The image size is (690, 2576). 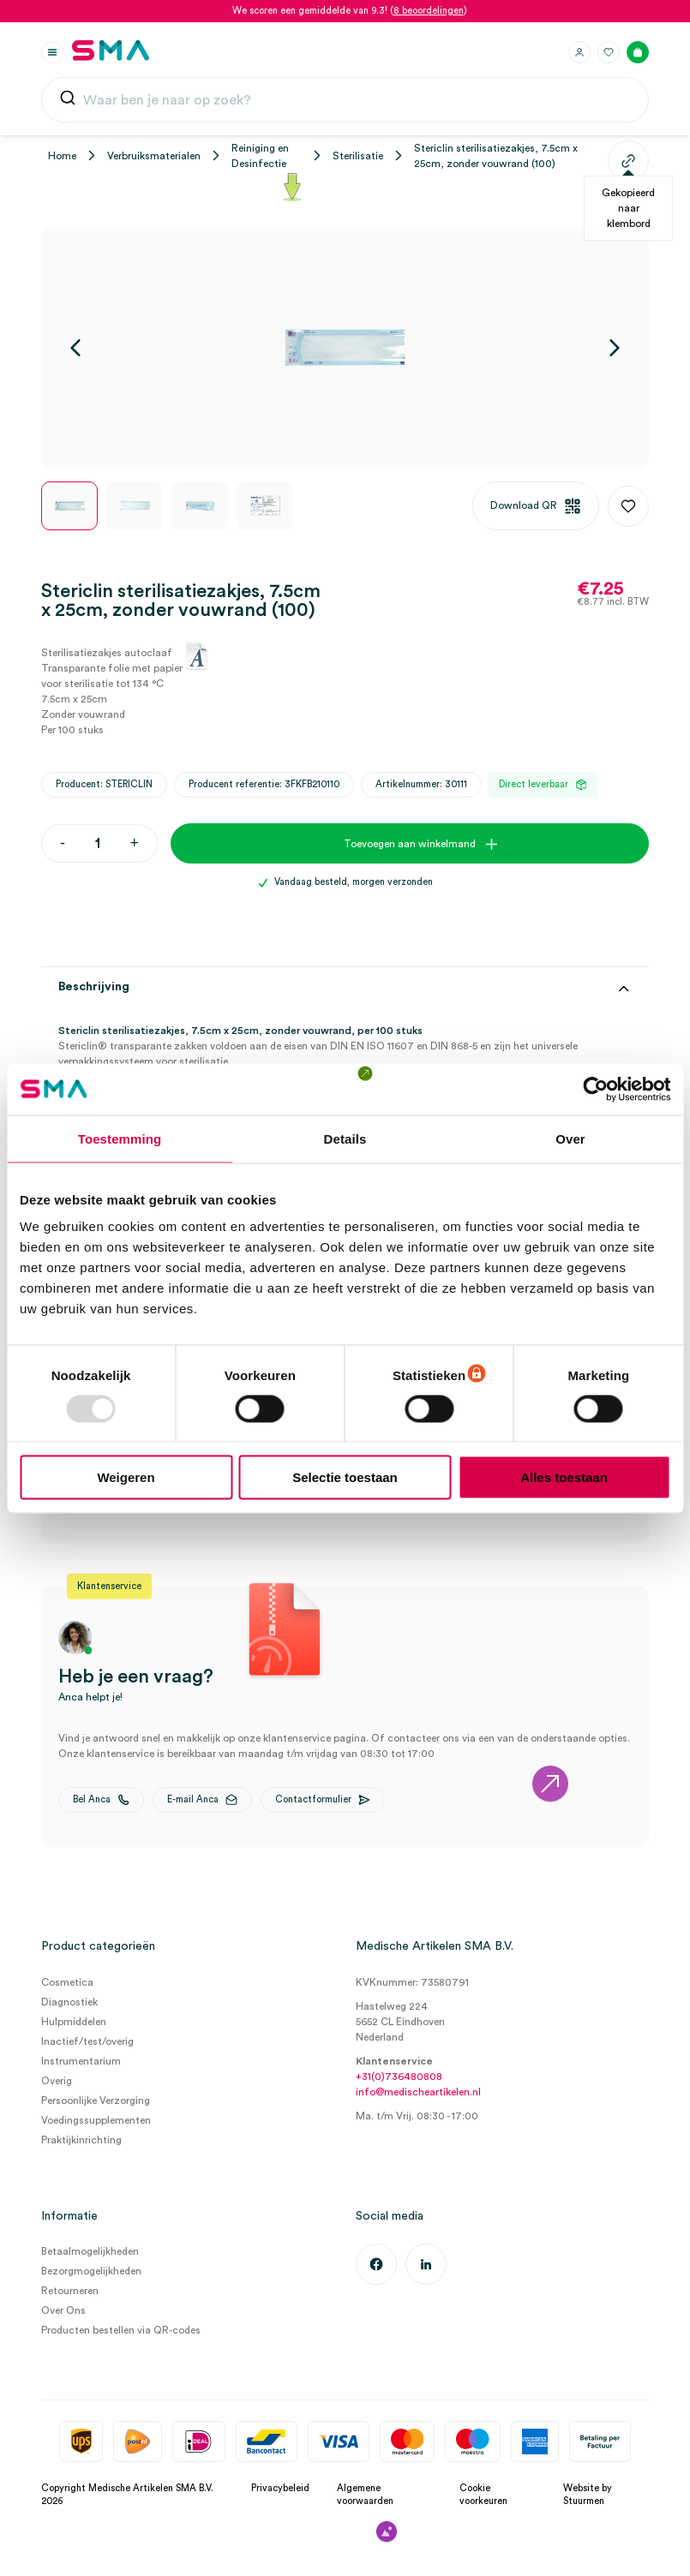 I want to click on indicates a symbolic link or shortcut to another file, so click(x=365, y=1073).